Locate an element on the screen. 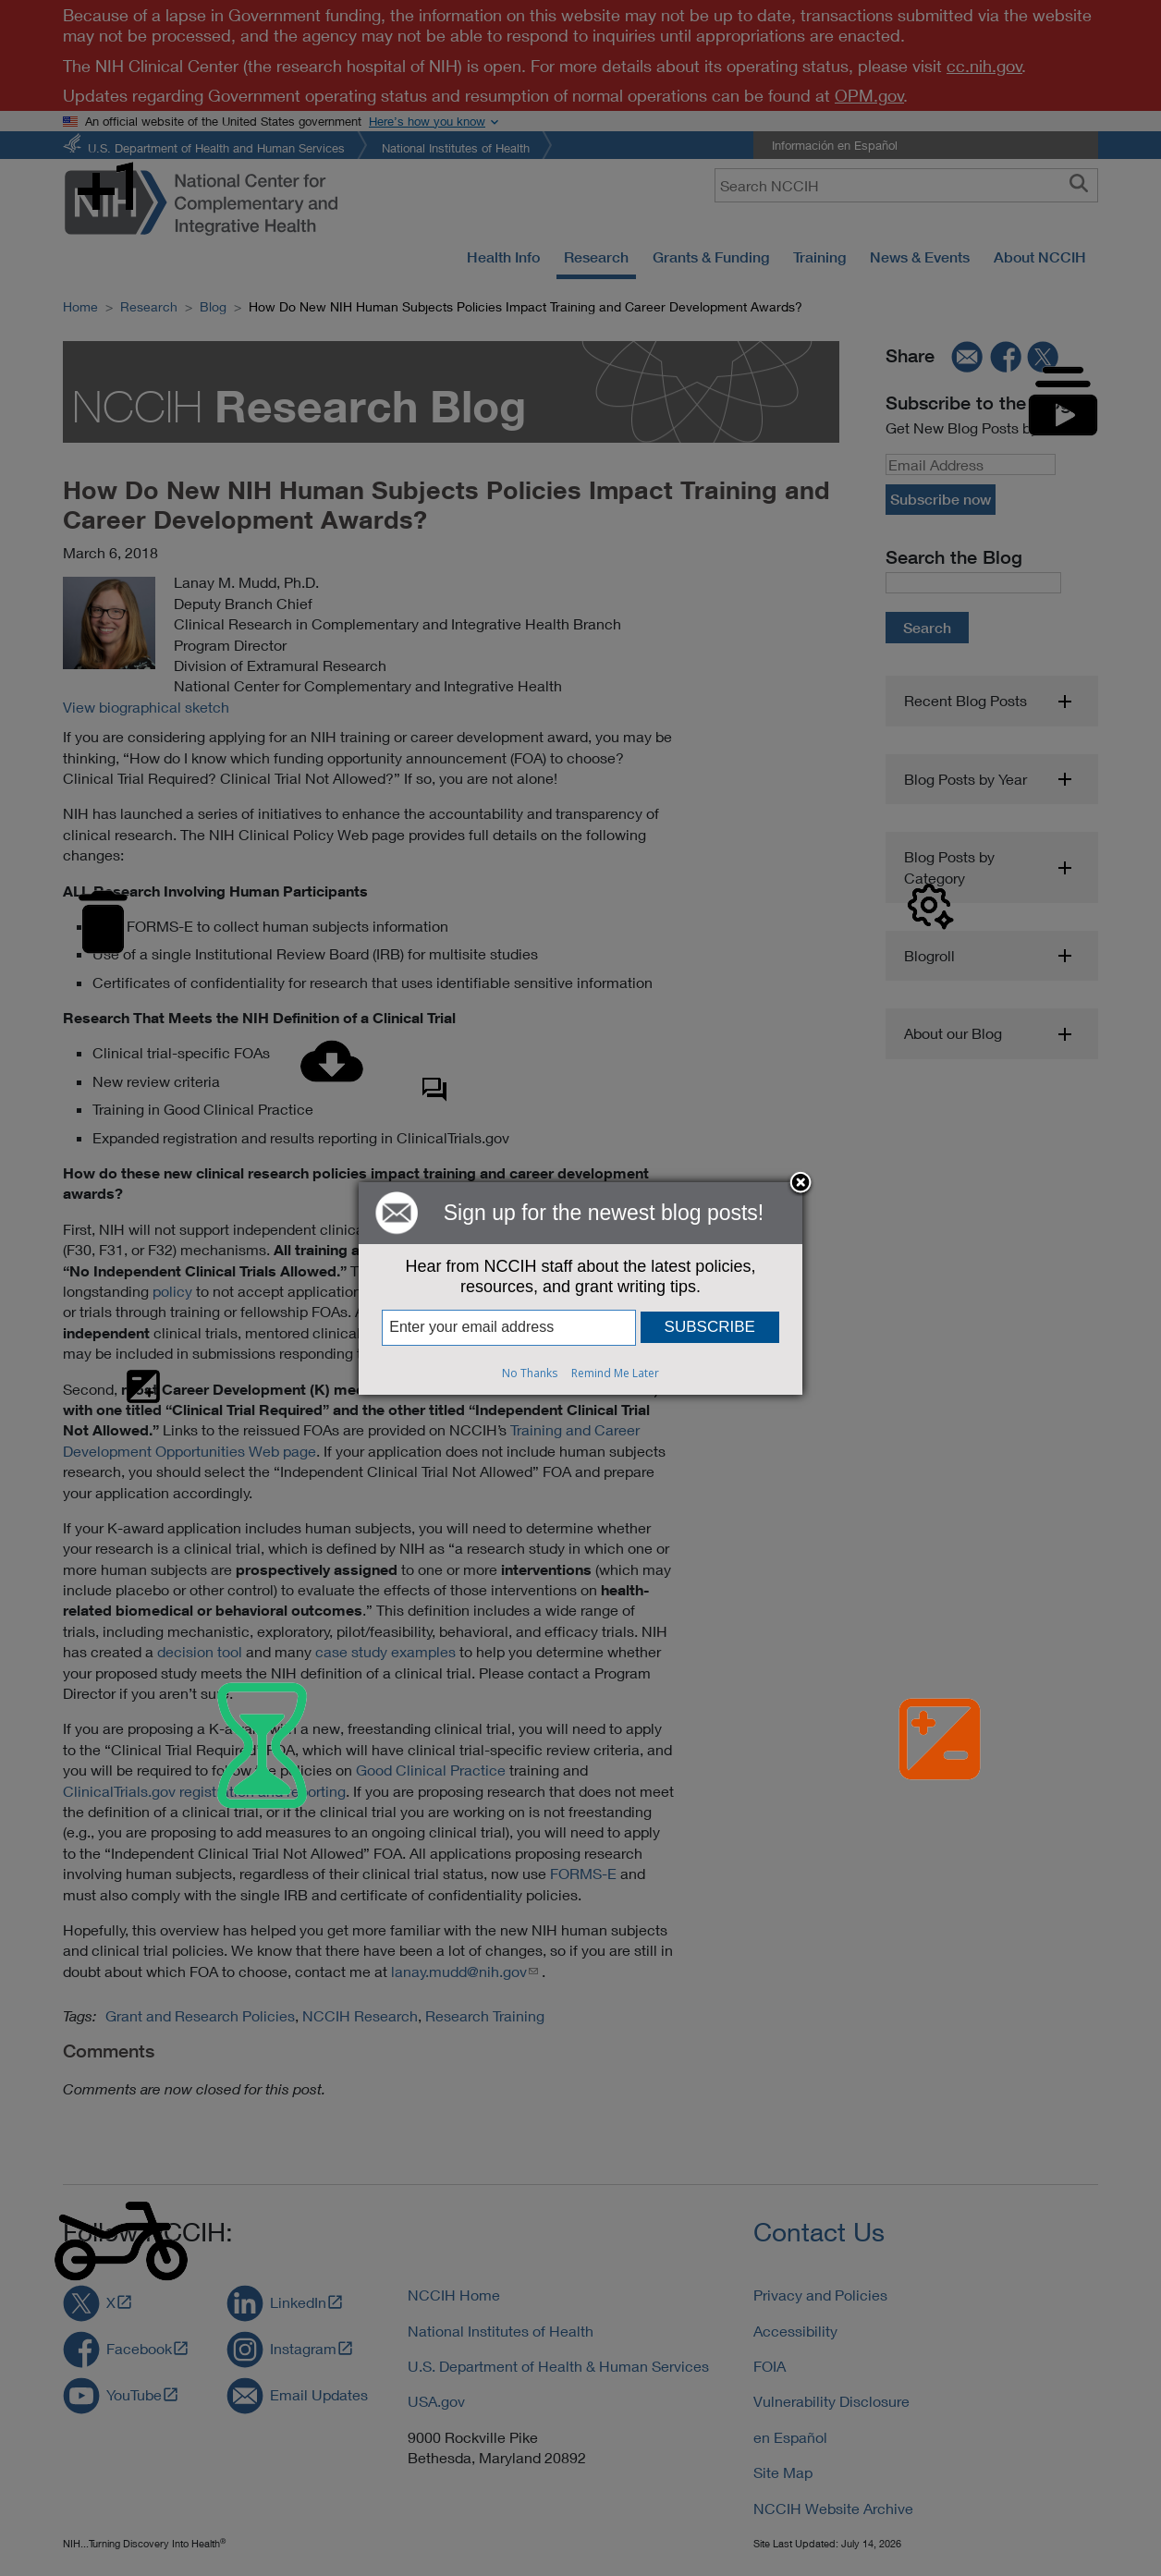  open discussion forum or community chat is located at coordinates (434, 1090).